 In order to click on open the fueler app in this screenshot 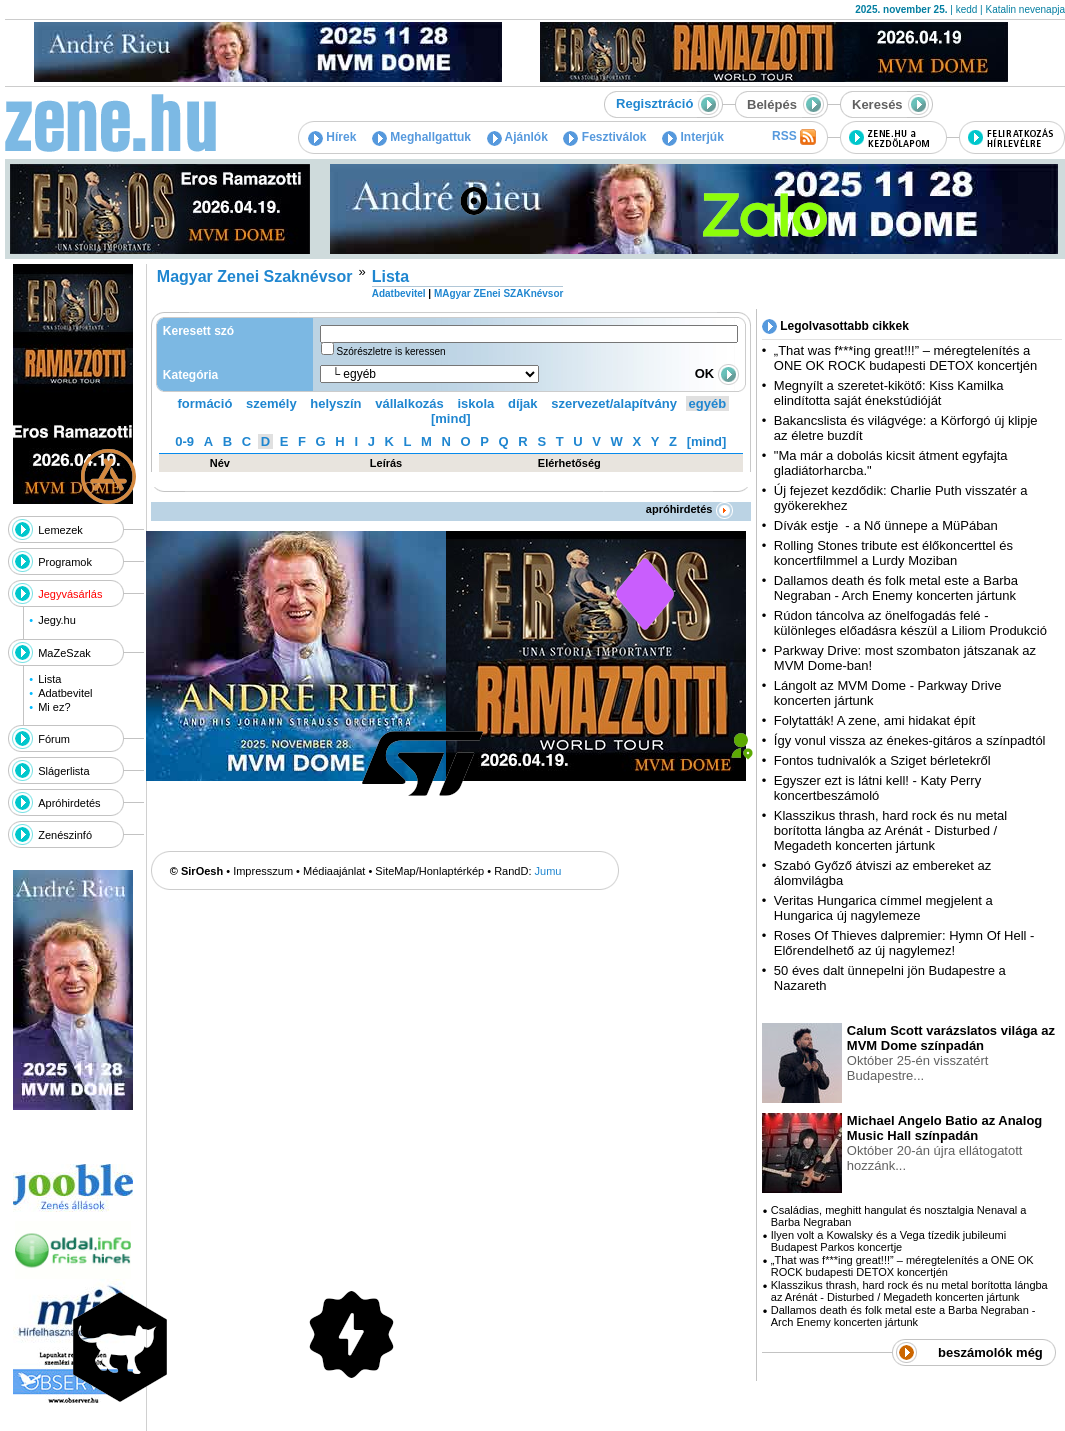, I will do `click(351, 1334)`.